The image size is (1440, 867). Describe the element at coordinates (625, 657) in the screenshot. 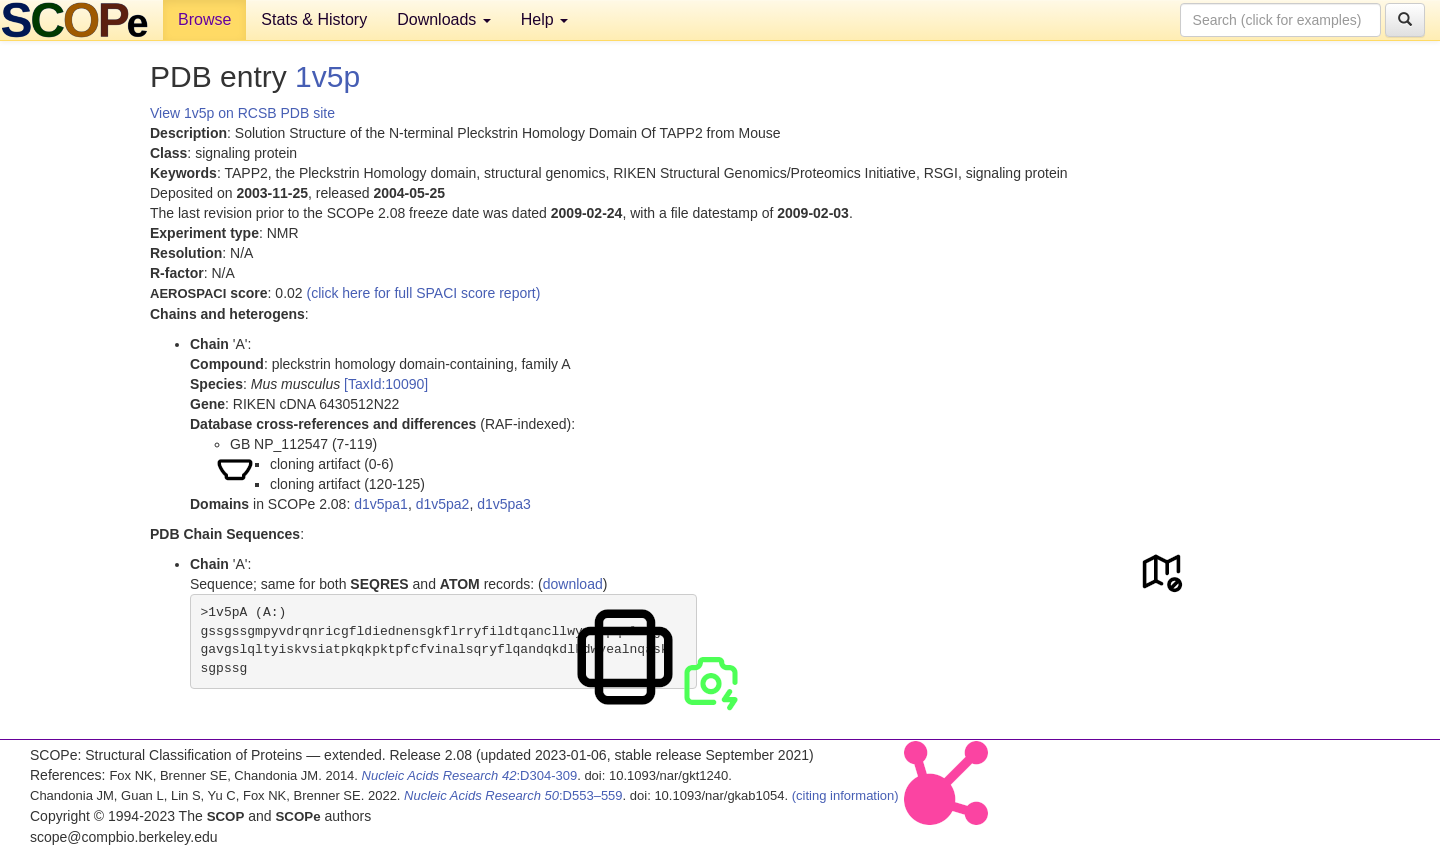

I see `adjust aspect ratio settings` at that location.